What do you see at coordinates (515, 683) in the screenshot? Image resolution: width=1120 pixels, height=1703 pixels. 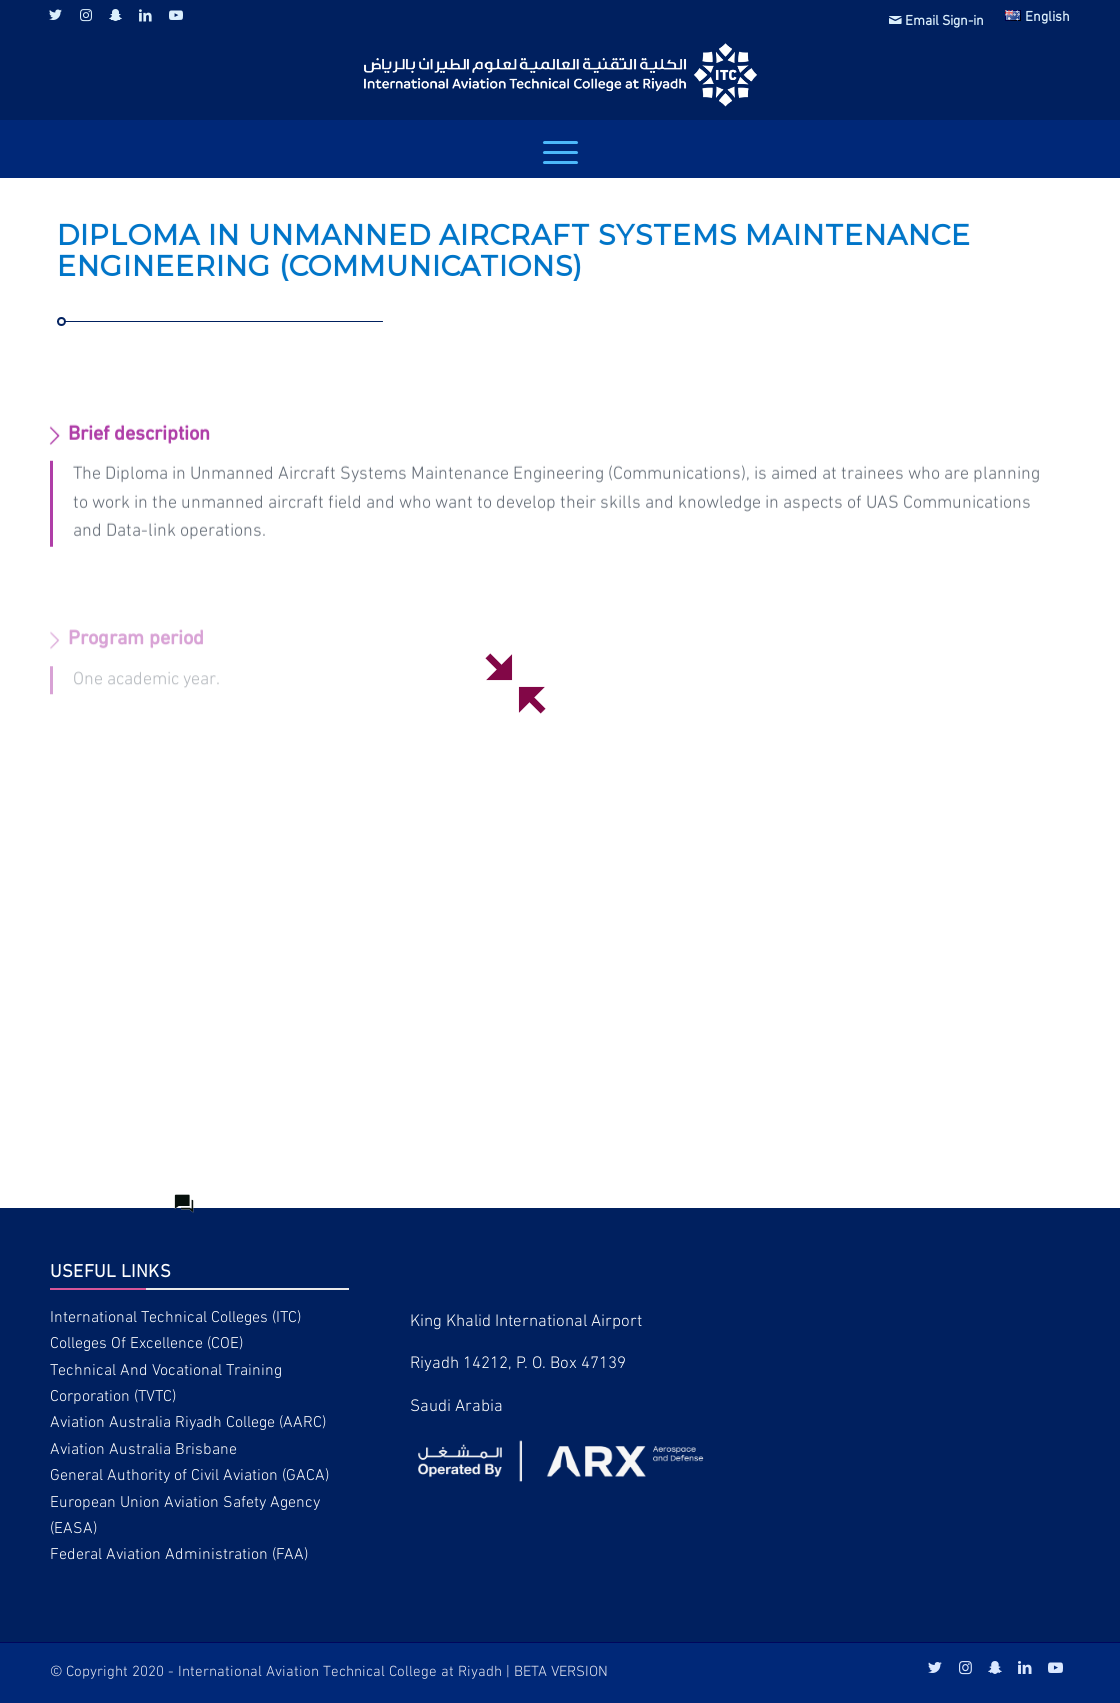 I see `collapse or minimize an expanded view` at bounding box center [515, 683].